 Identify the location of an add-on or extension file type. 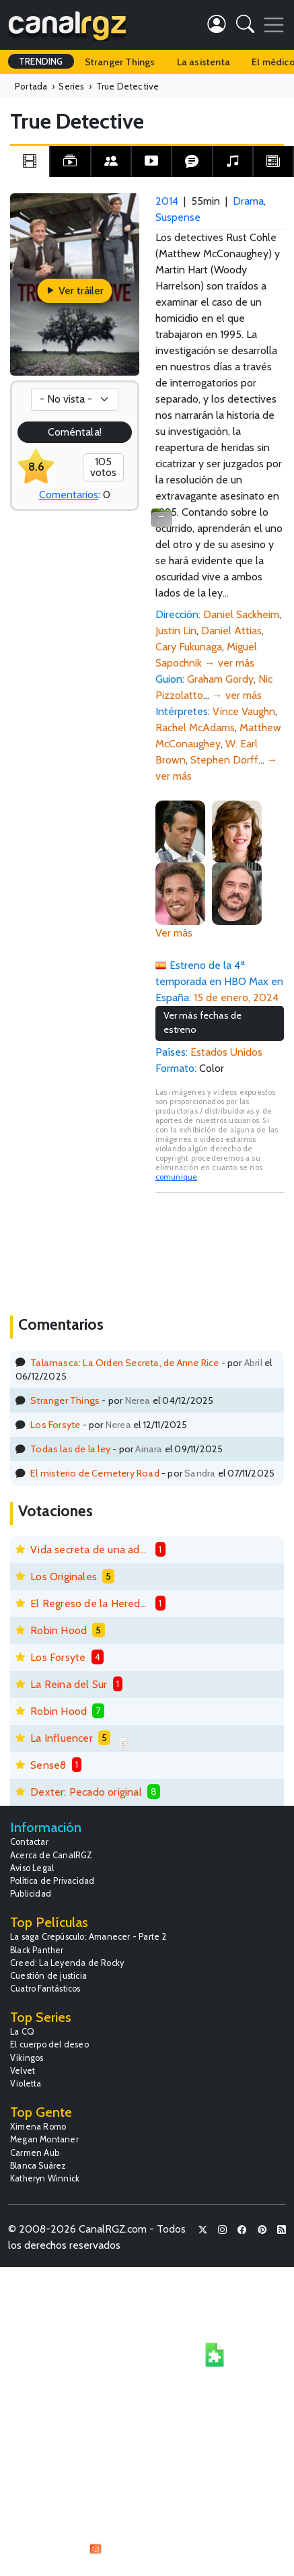
(215, 2355).